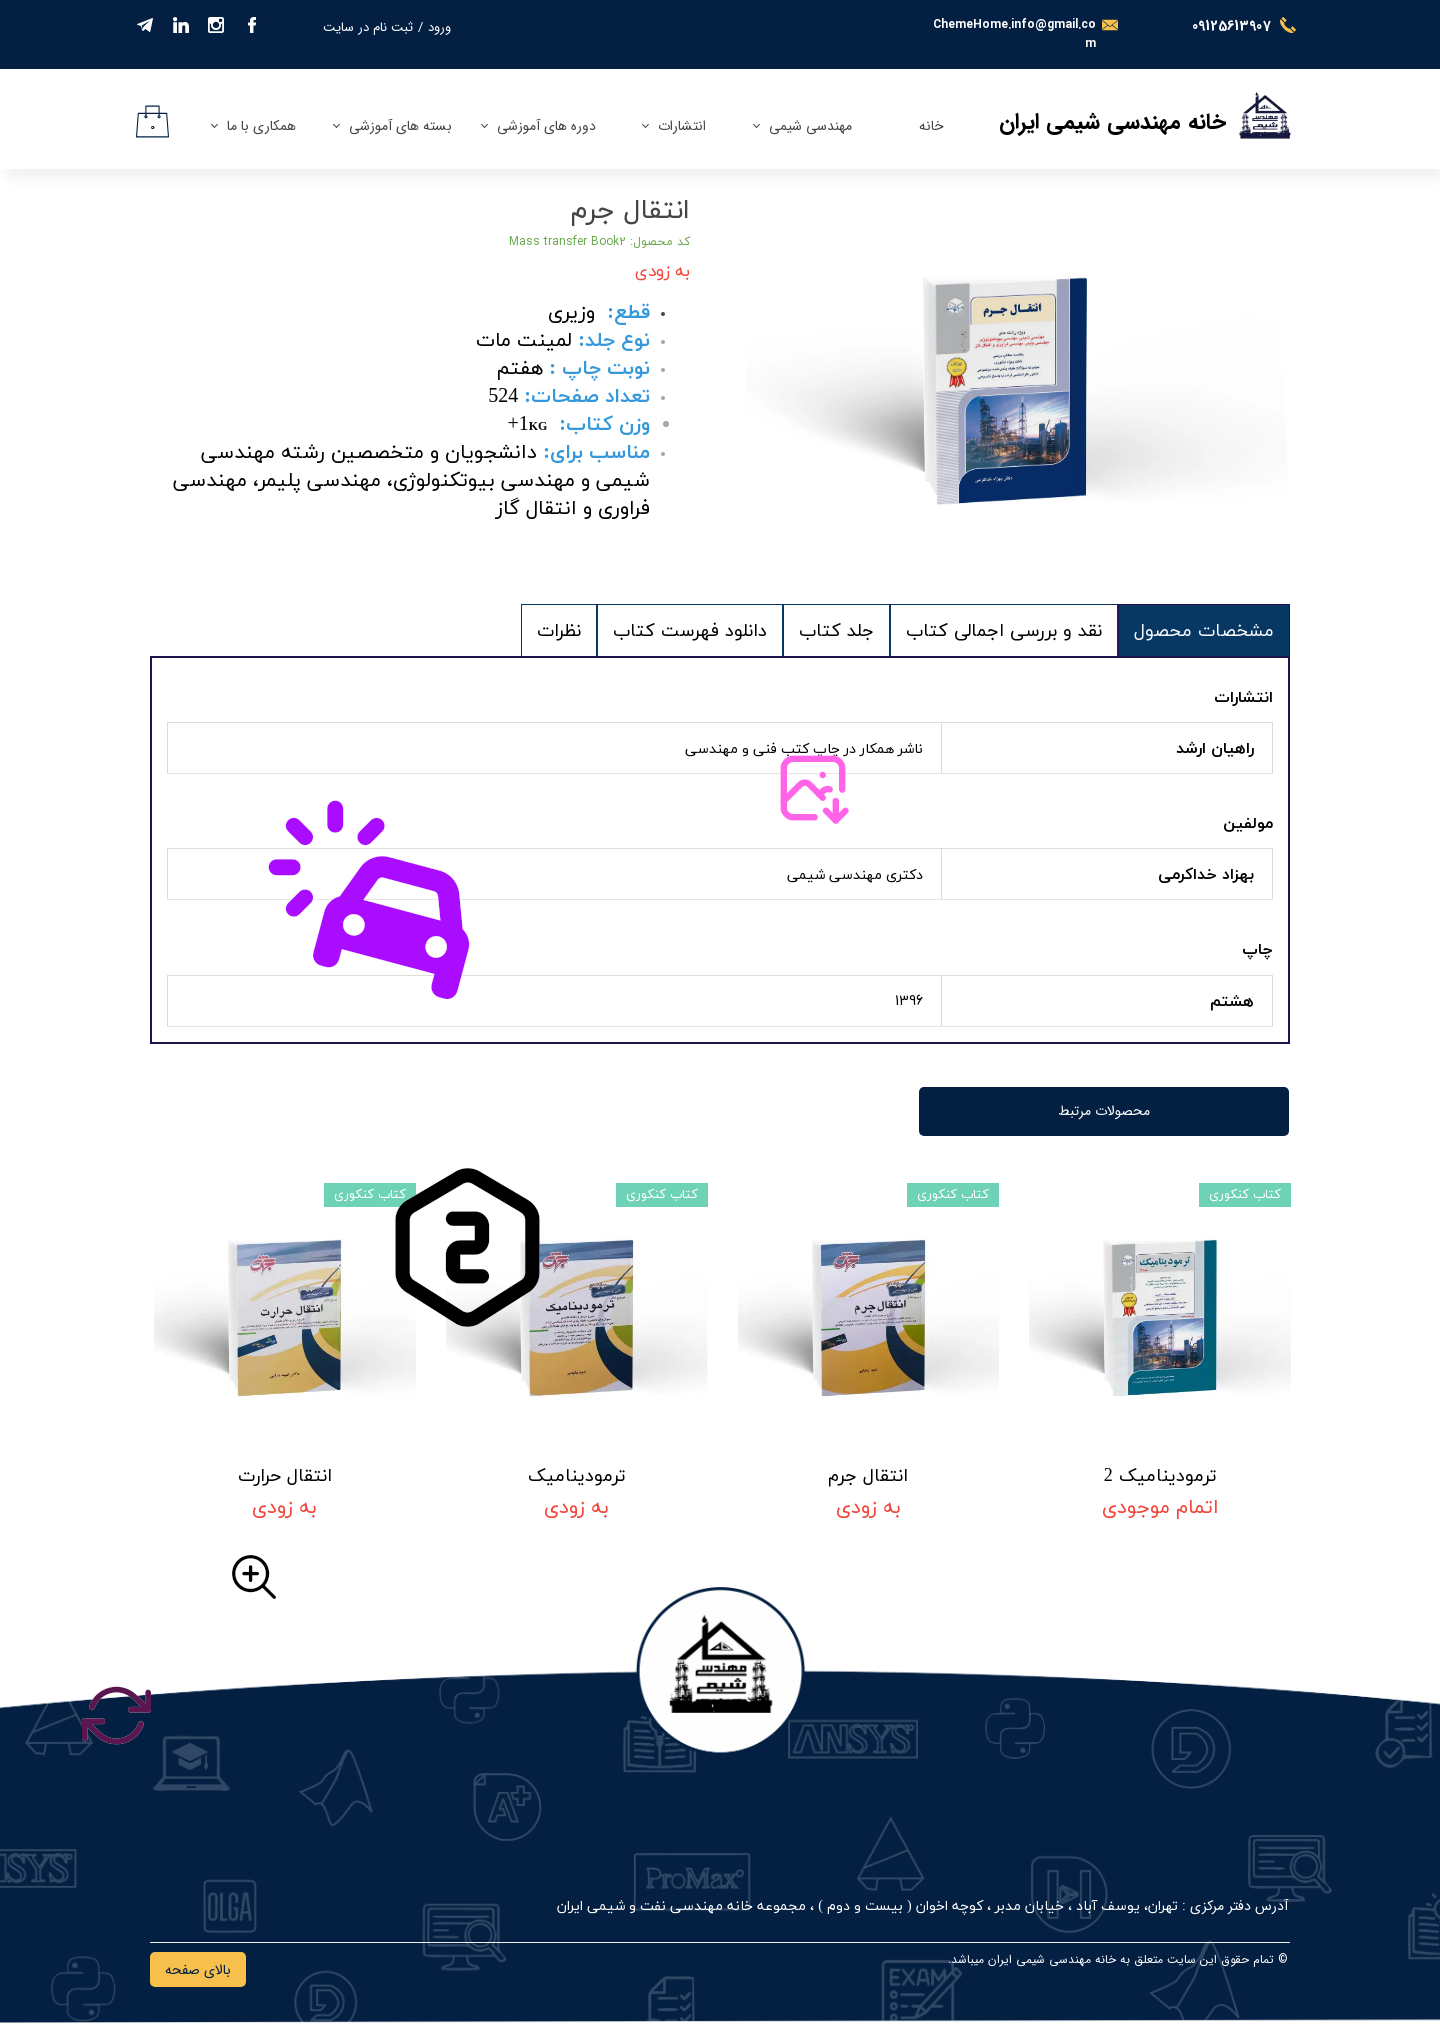 This screenshot has width=1440, height=2025. I want to click on step 2 in a multi-step process, so click(467, 1247).